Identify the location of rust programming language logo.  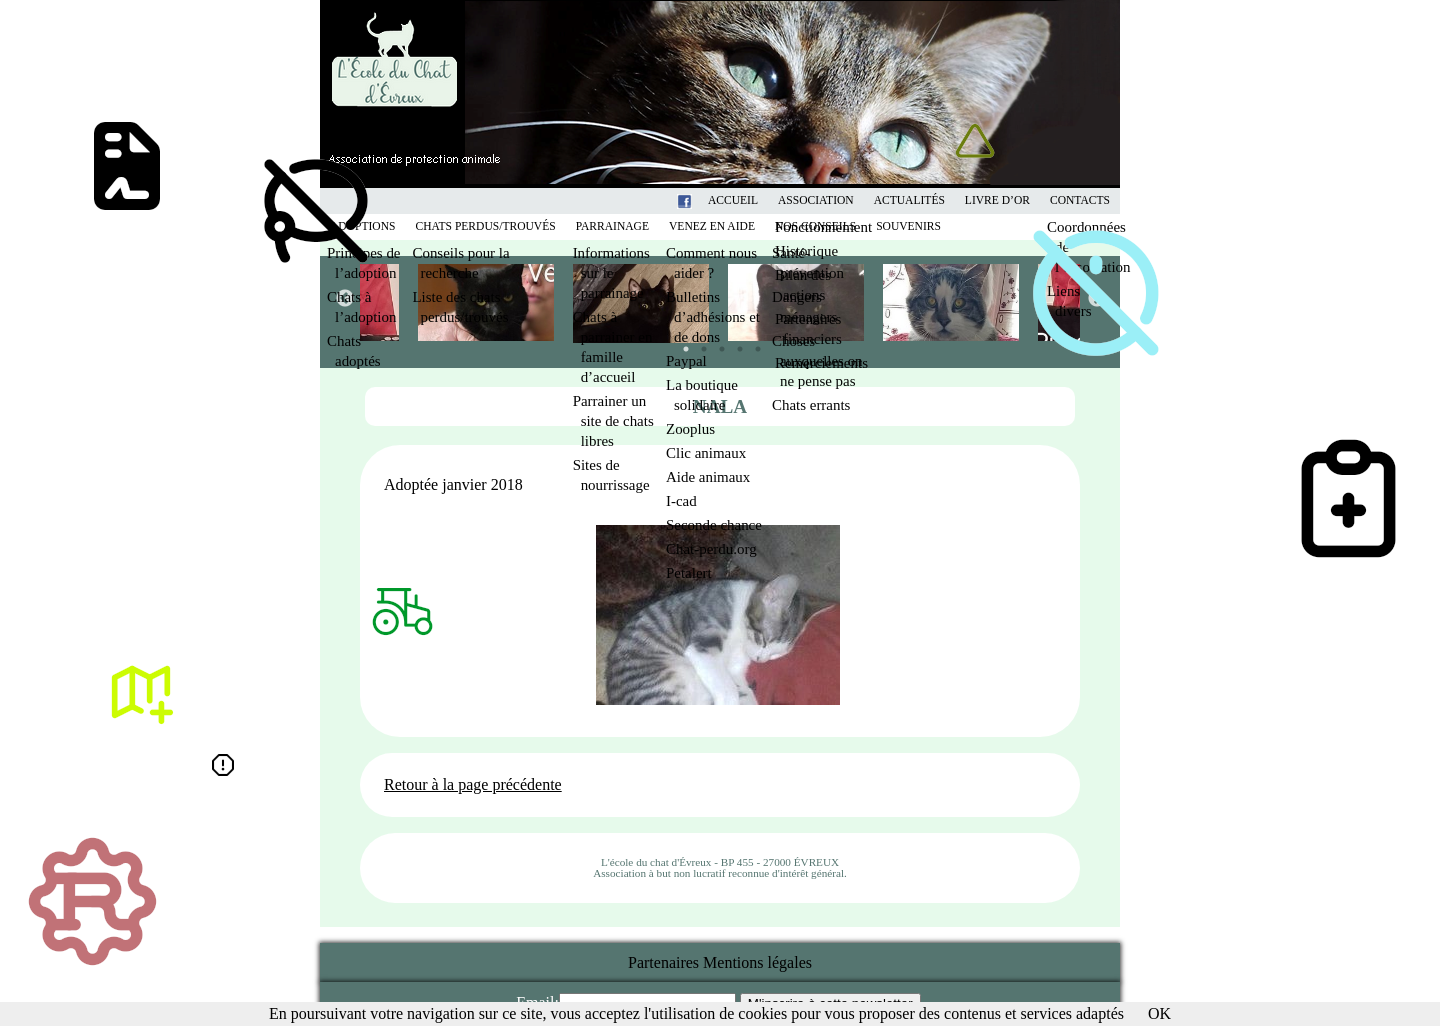
(92, 901).